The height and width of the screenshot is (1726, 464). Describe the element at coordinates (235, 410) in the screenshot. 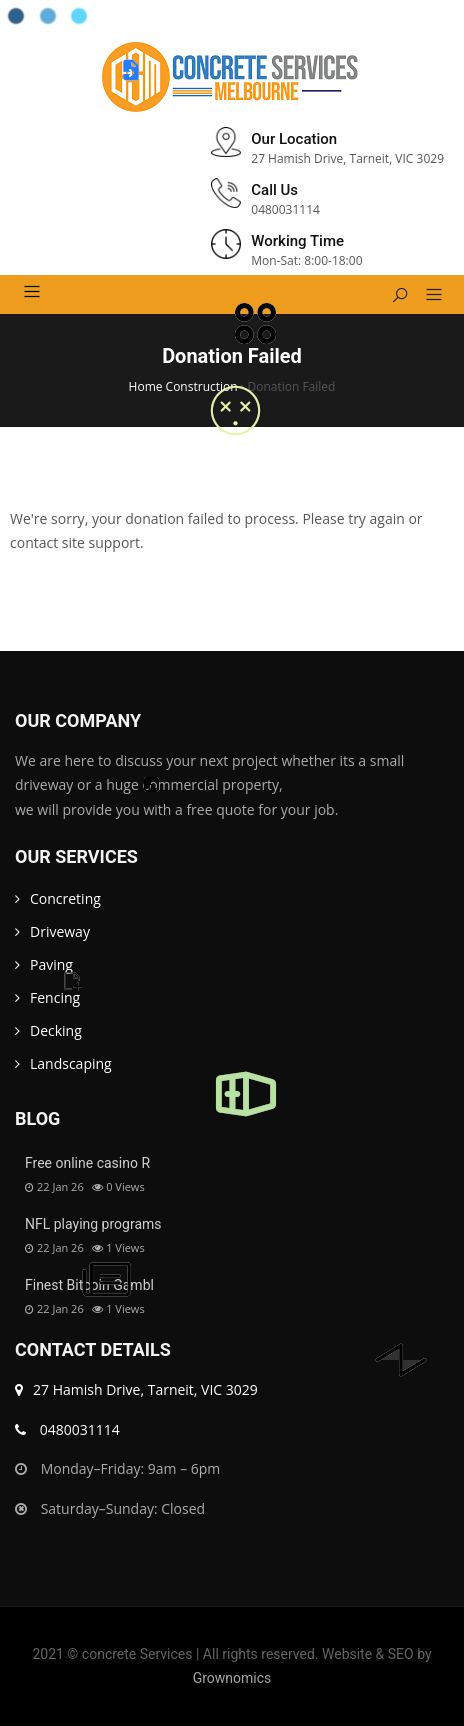

I see `indicates an error or failed action` at that location.